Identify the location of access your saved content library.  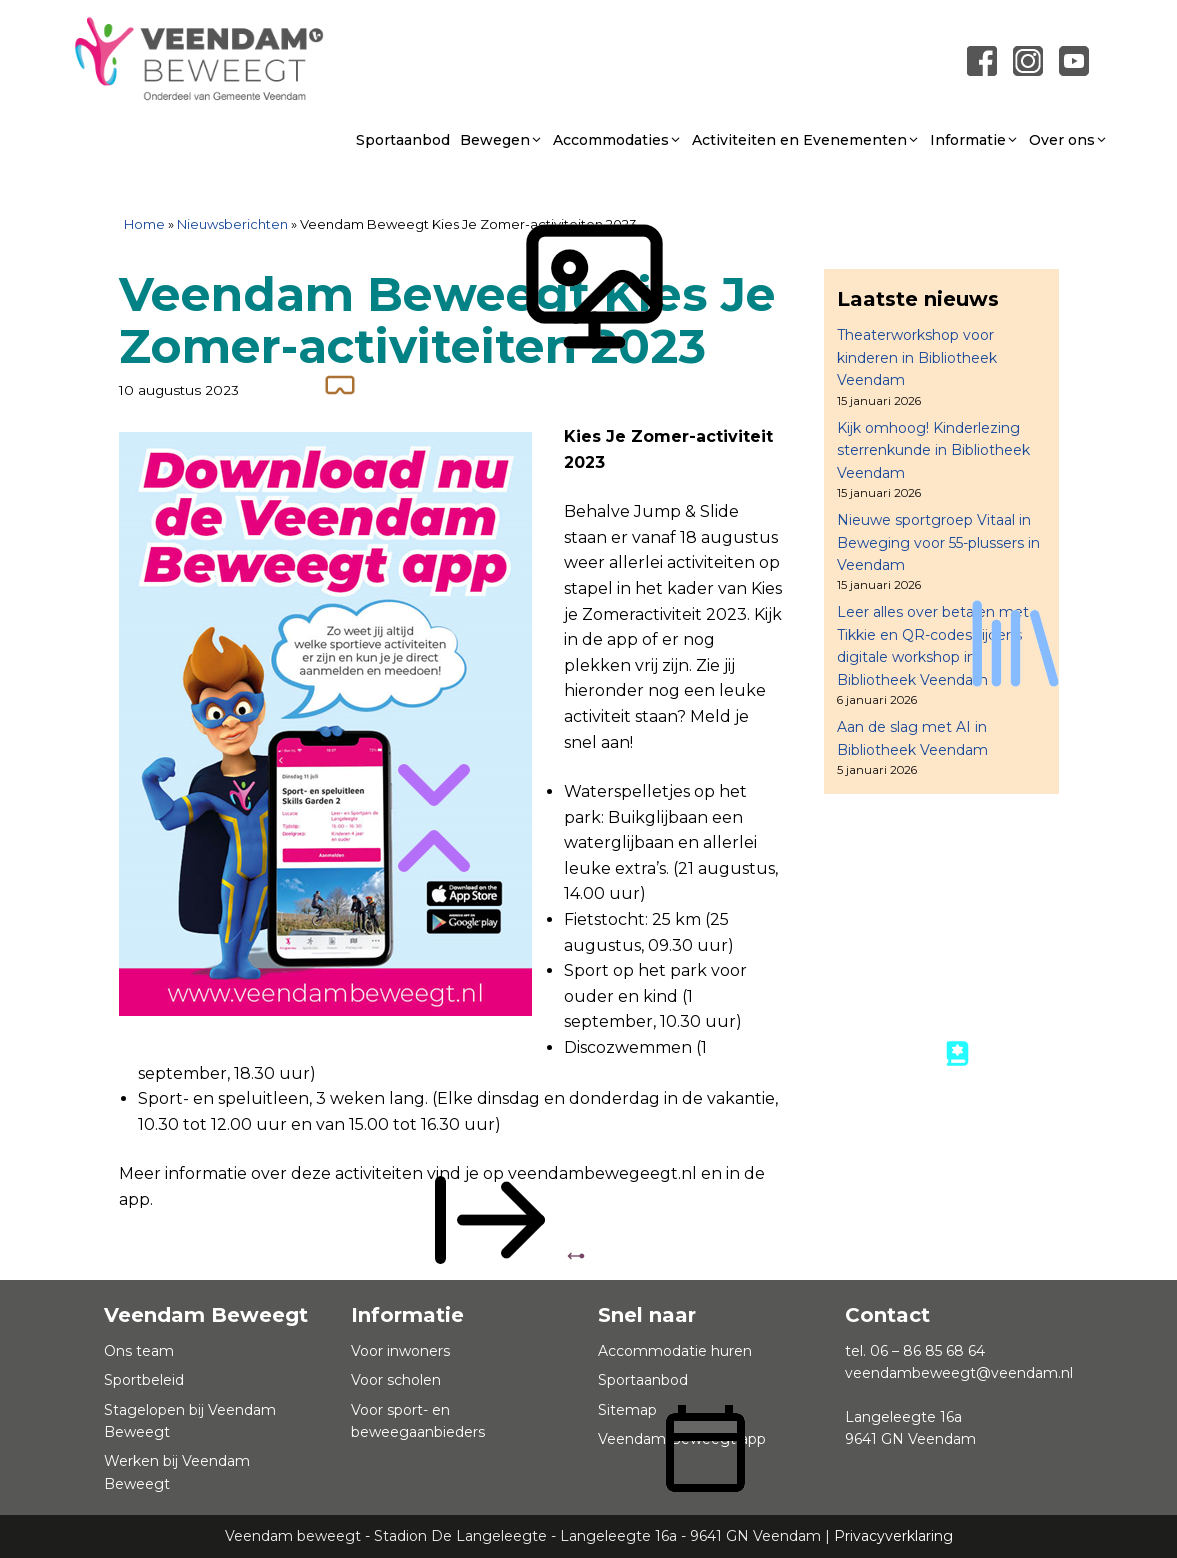
(1015, 643).